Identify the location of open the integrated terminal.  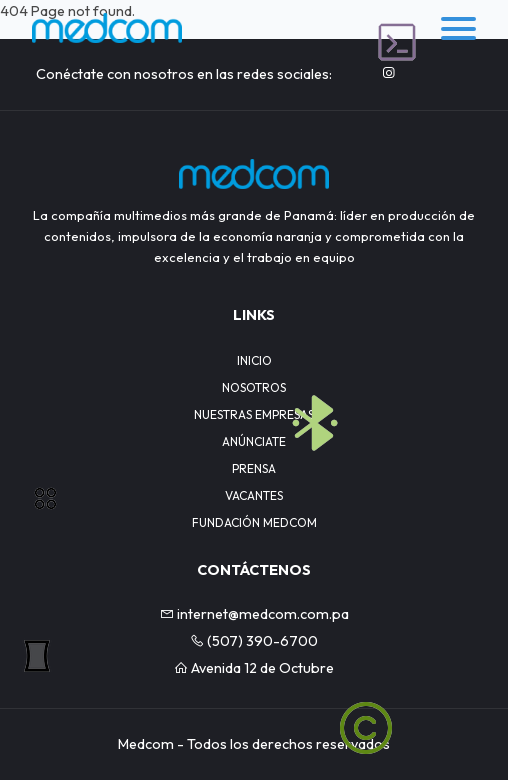
(397, 42).